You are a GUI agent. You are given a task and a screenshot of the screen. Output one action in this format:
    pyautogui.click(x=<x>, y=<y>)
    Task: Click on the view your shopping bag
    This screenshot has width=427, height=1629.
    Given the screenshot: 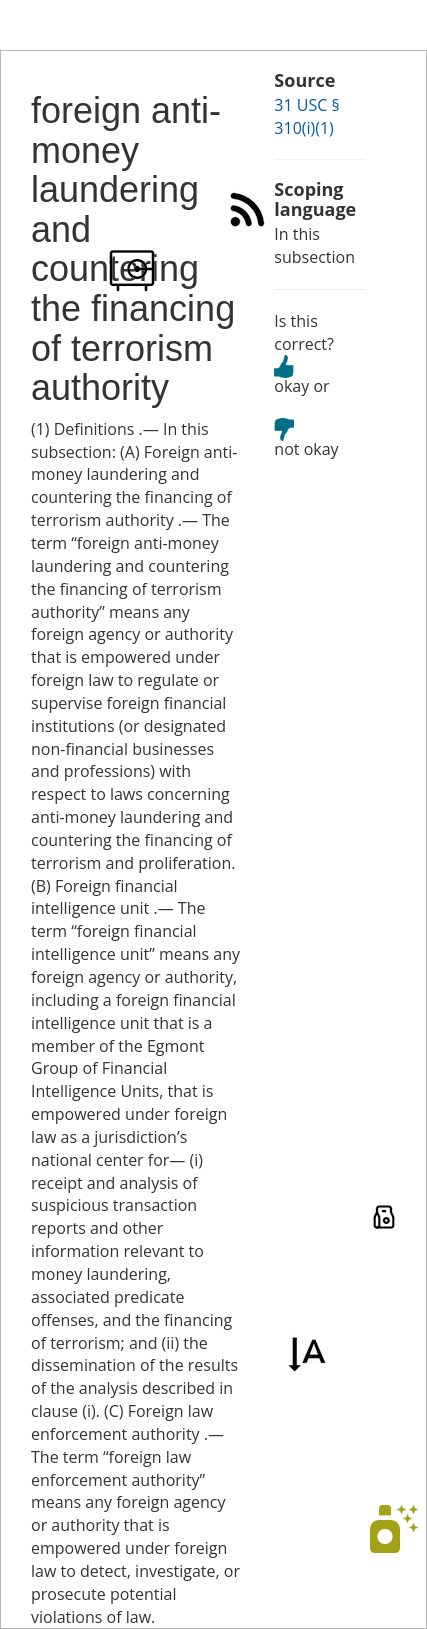 What is the action you would take?
    pyautogui.click(x=384, y=1217)
    